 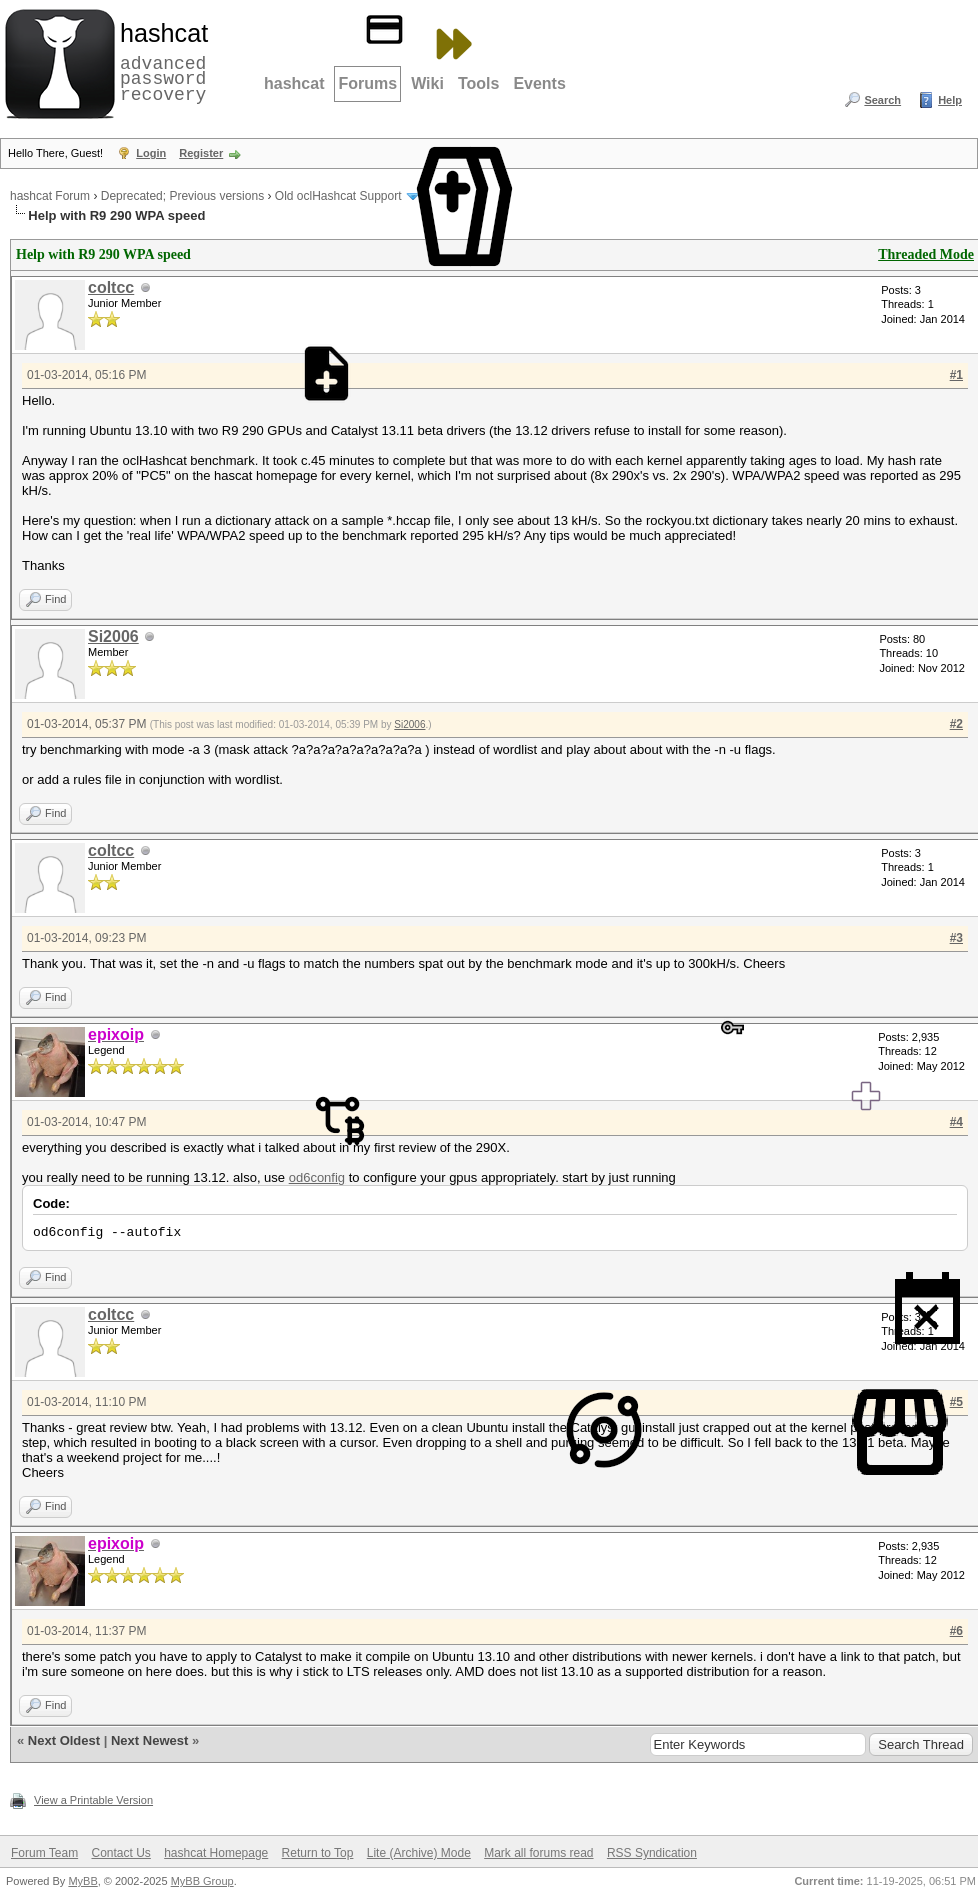 What do you see at coordinates (604, 1430) in the screenshot?
I see `view orbital or satellite tracking` at bounding box center [604, 1430].